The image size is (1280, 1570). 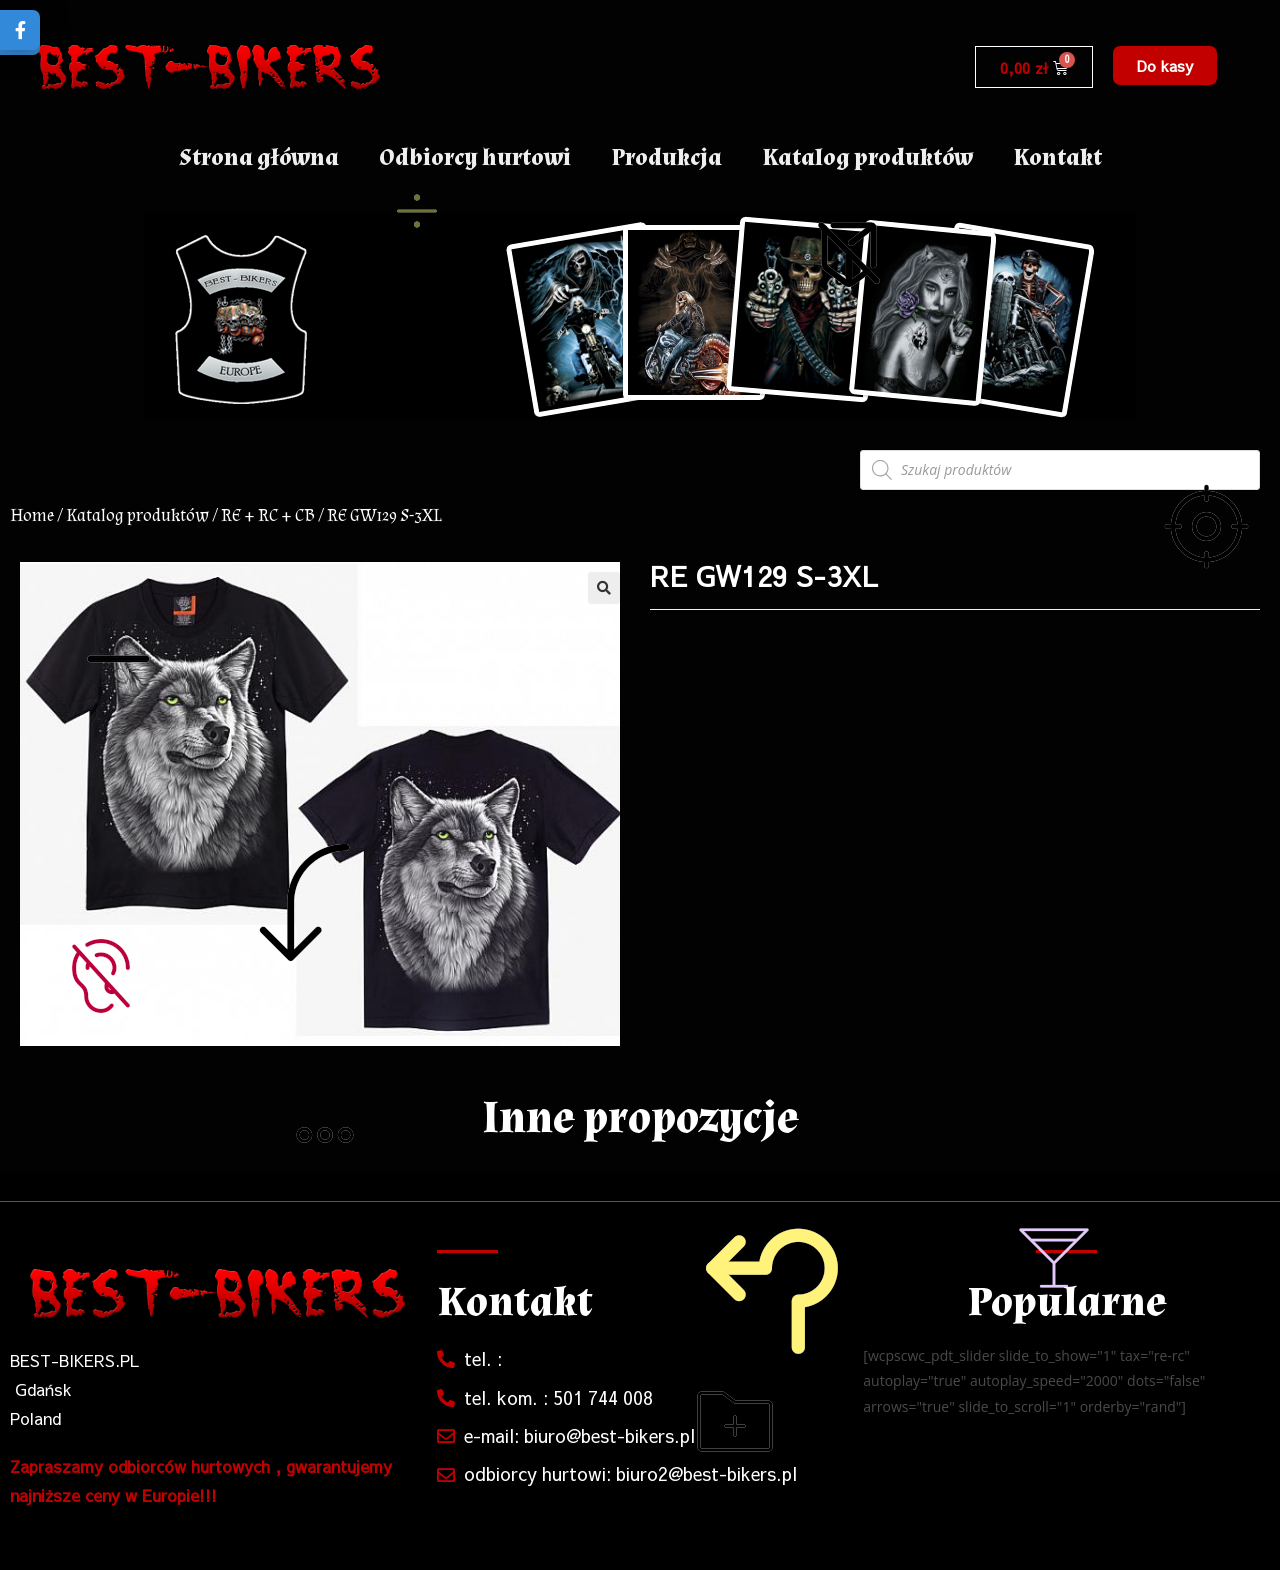 I want to click on take the left exit at the roundabout, so click(x=772, y=1288).